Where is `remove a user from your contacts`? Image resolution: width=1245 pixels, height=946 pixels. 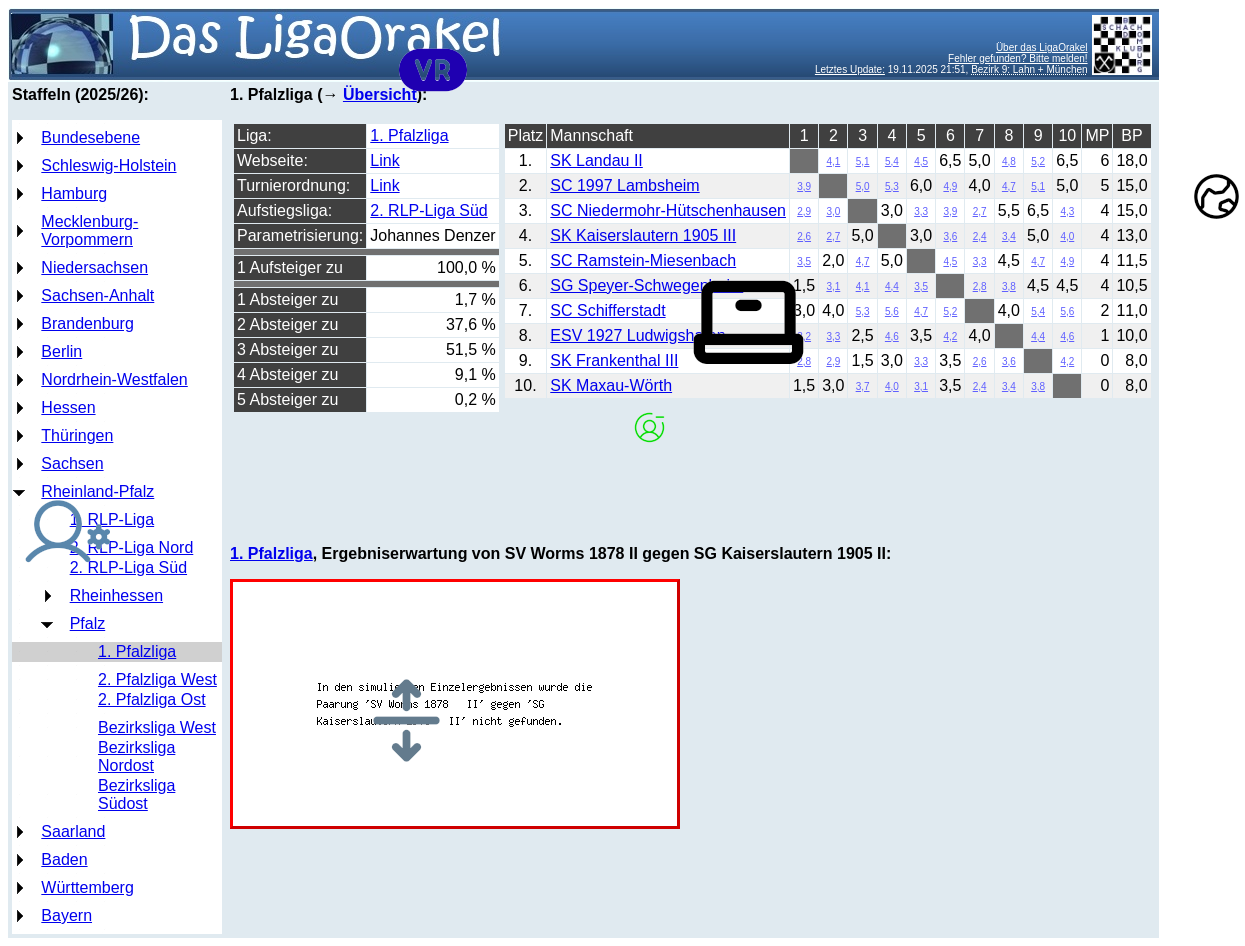 remove a user from your contacts is located at coordinates (649, 427).